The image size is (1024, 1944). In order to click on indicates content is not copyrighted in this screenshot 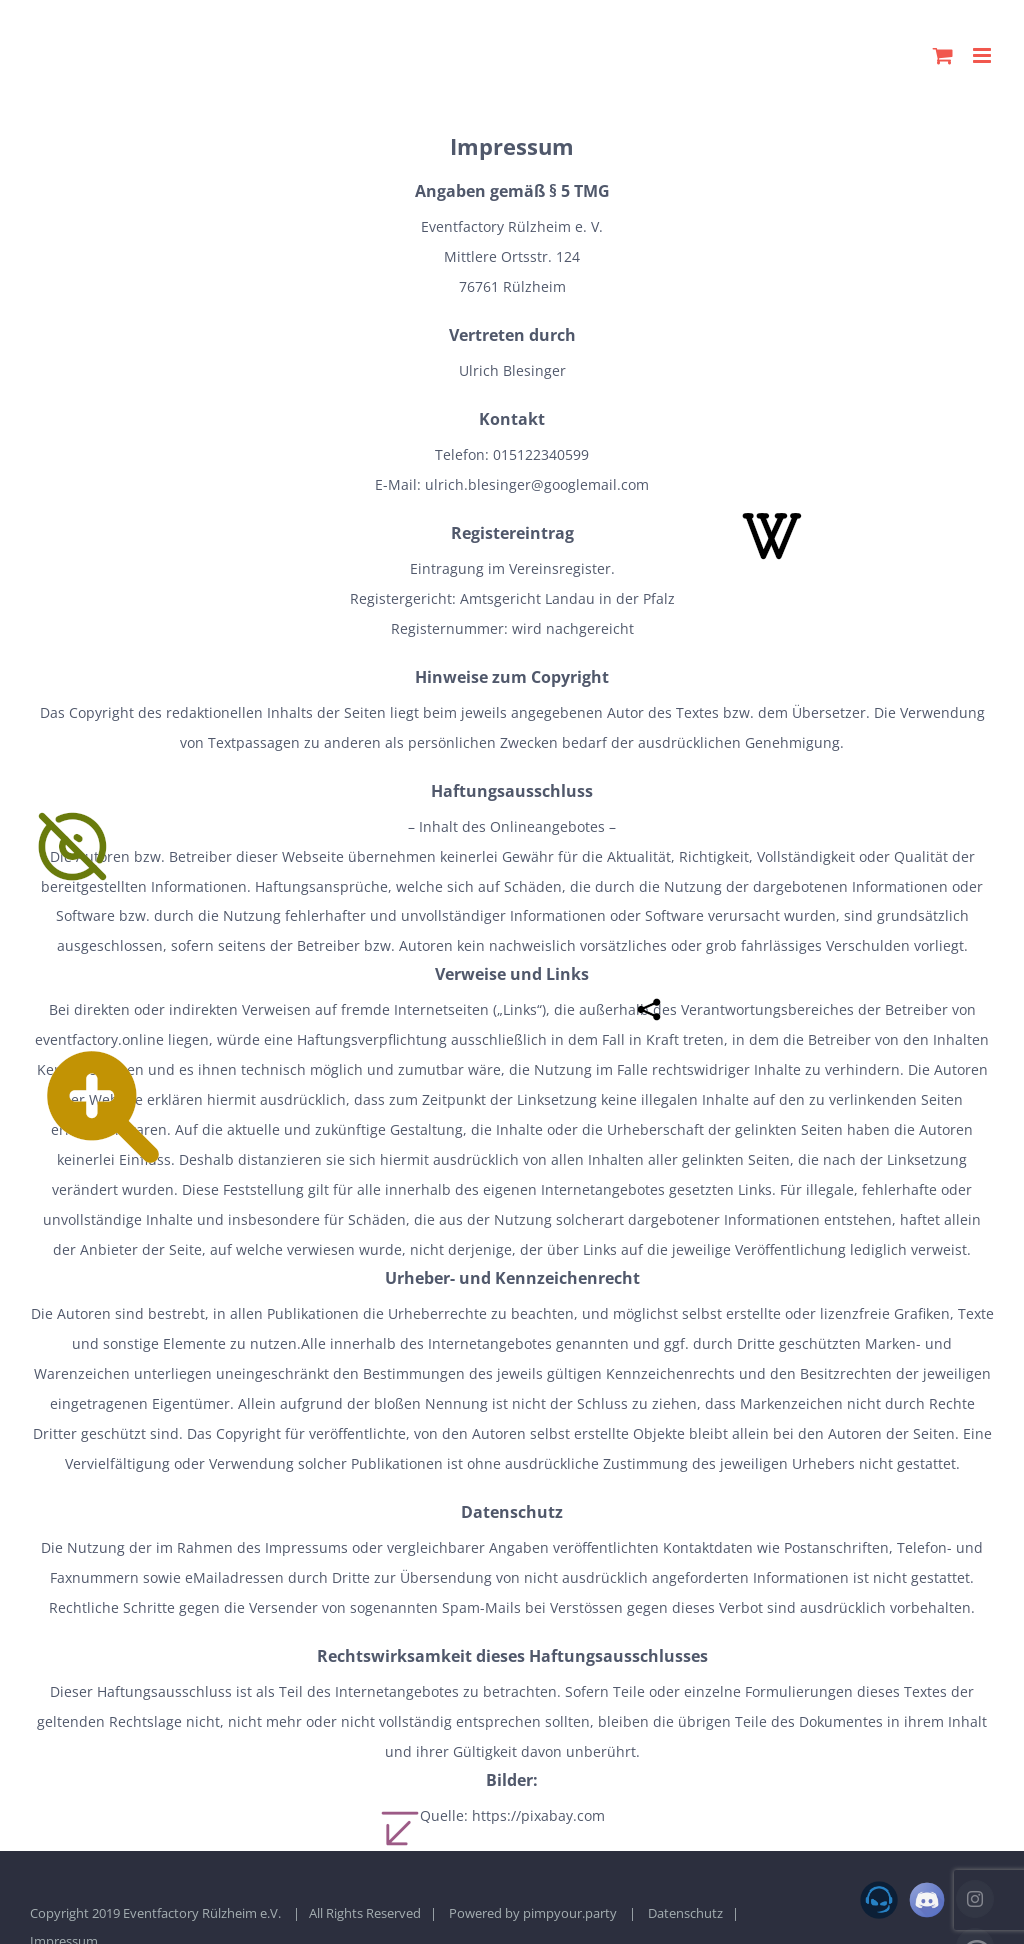, I will do `click(72, 846)`.